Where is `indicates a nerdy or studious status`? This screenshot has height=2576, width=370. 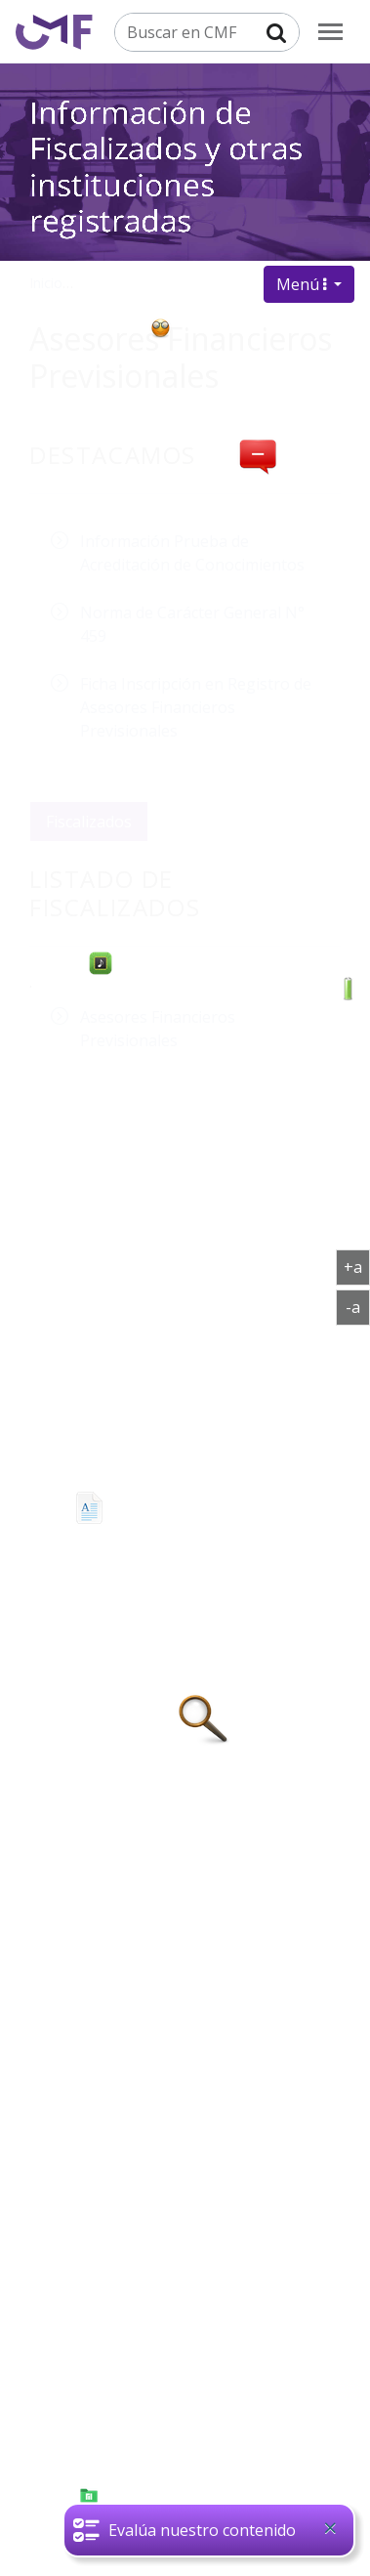
indicates a nerdy or studious status is located at coordinates (160, 328).